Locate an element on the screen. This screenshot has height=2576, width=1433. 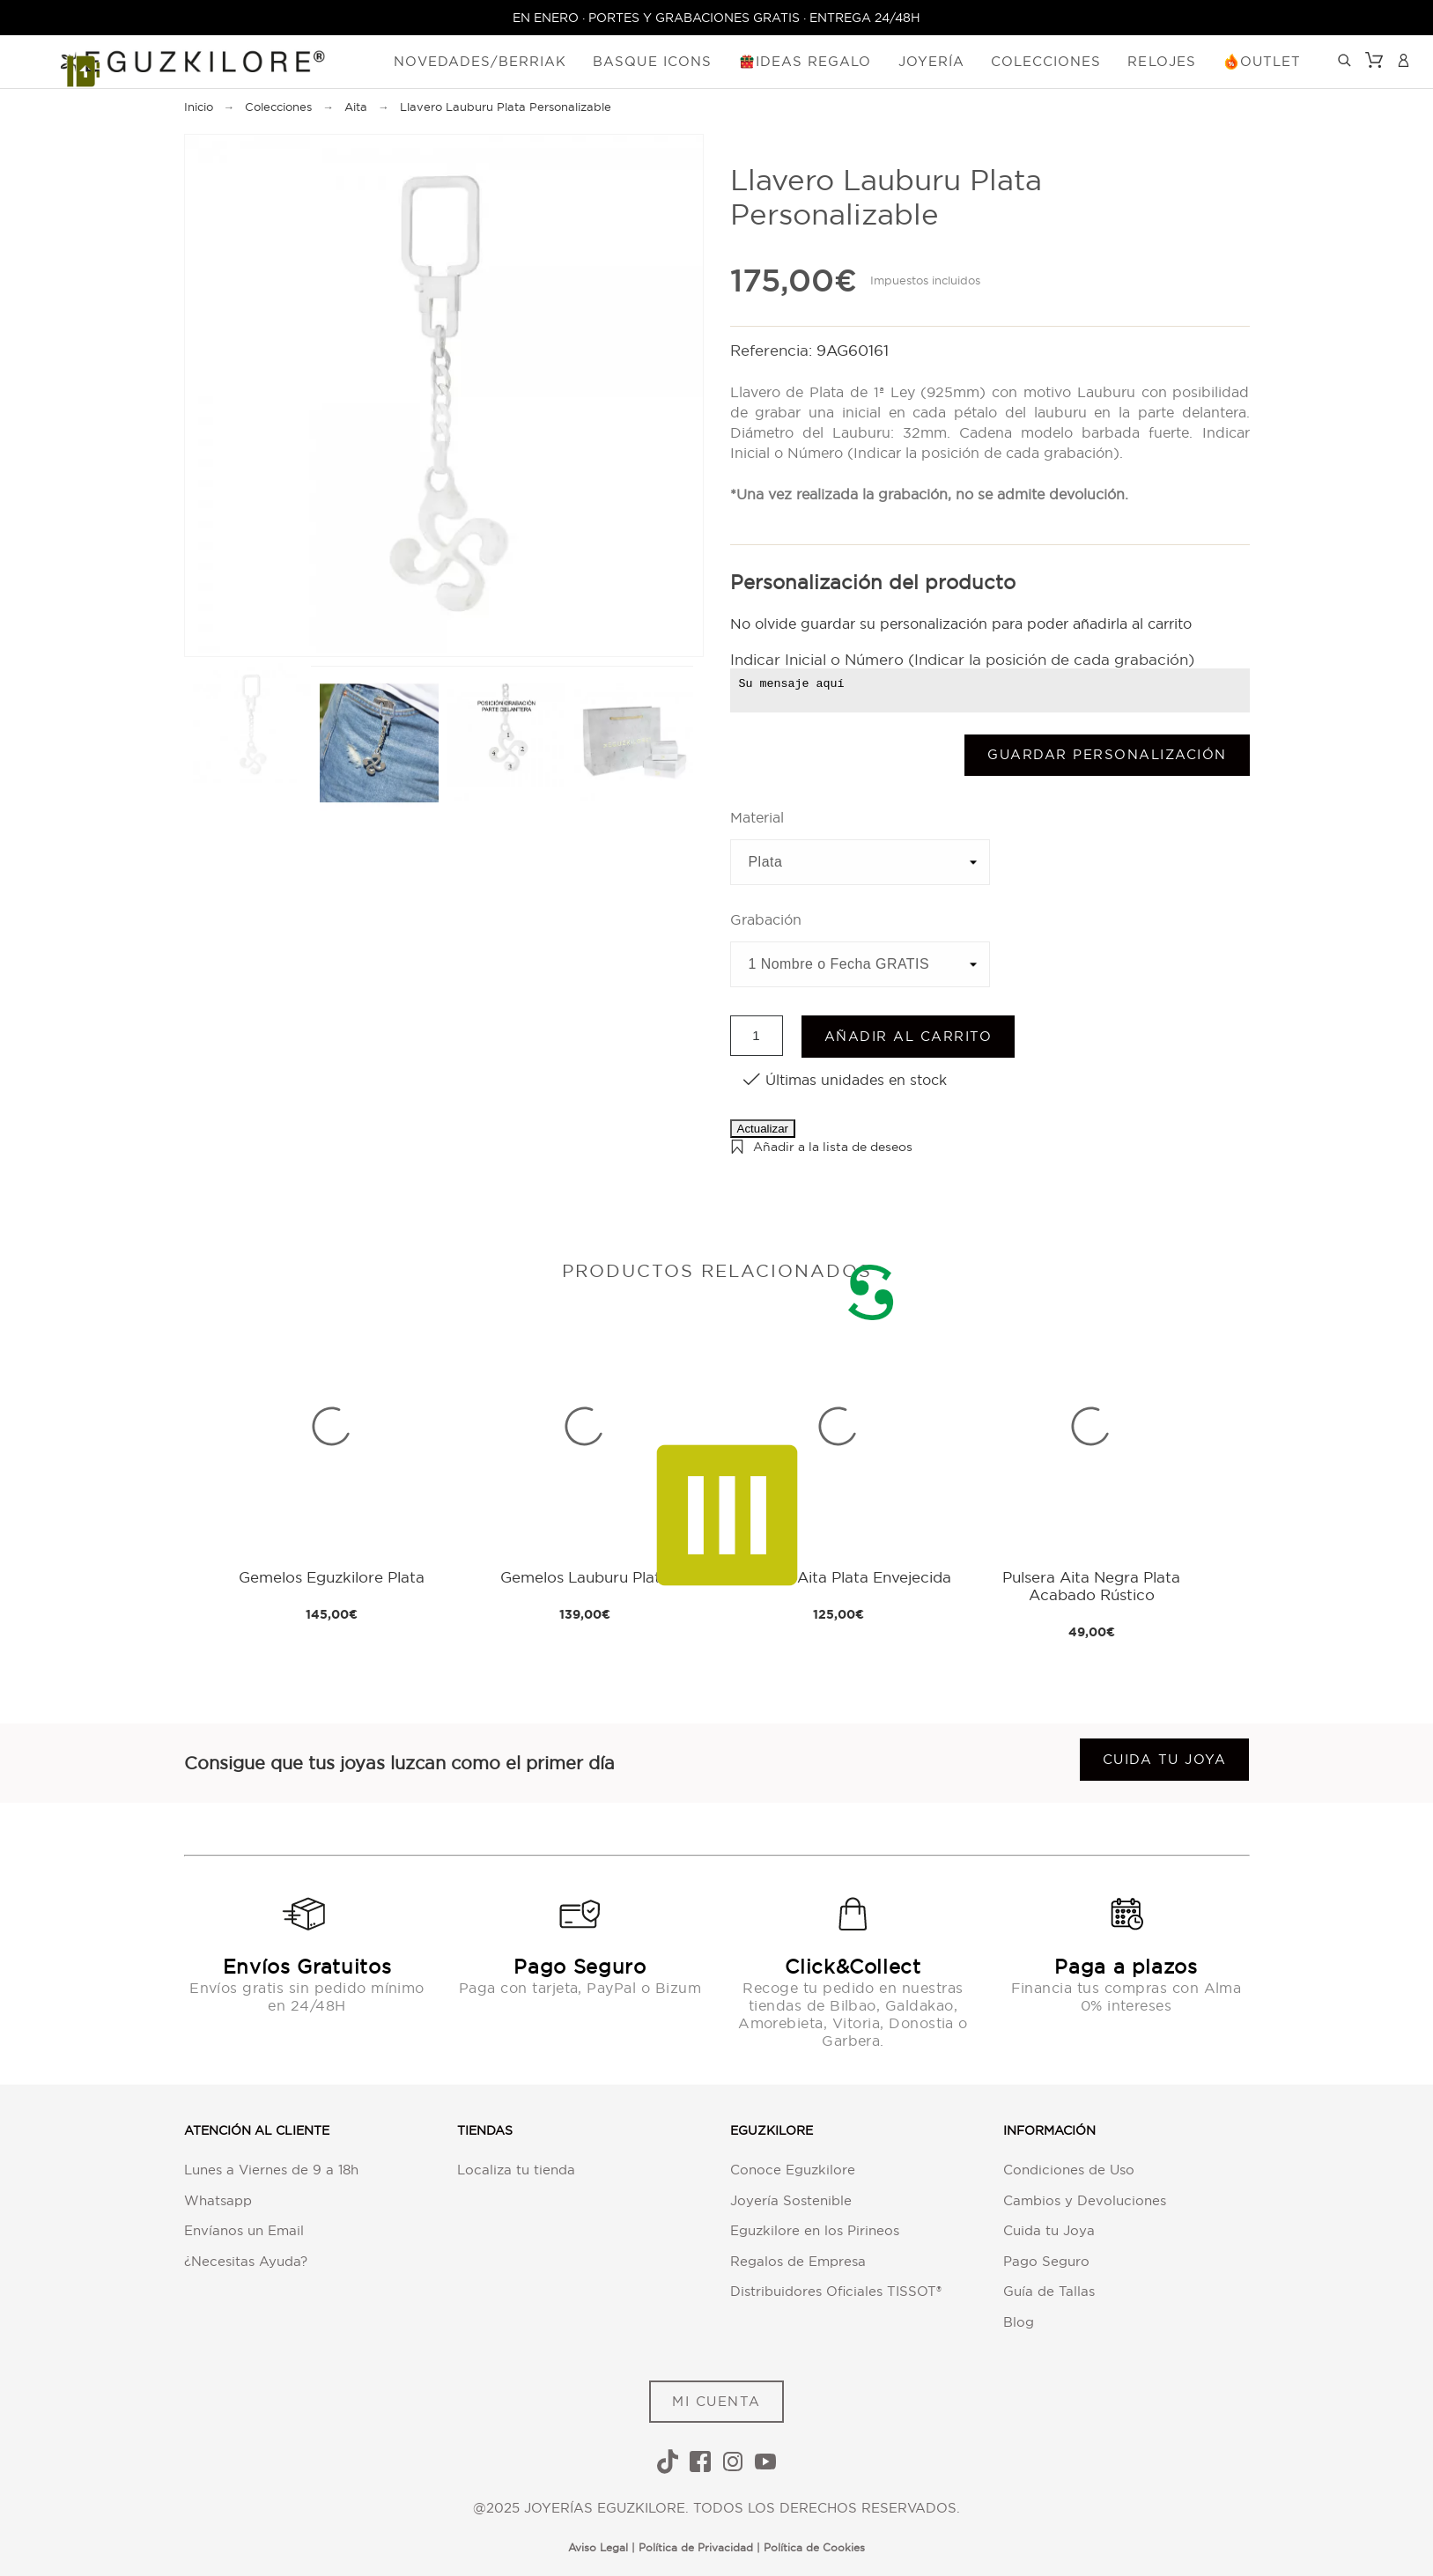
switch to vertical column layout is located at coordinates (727, 1515).